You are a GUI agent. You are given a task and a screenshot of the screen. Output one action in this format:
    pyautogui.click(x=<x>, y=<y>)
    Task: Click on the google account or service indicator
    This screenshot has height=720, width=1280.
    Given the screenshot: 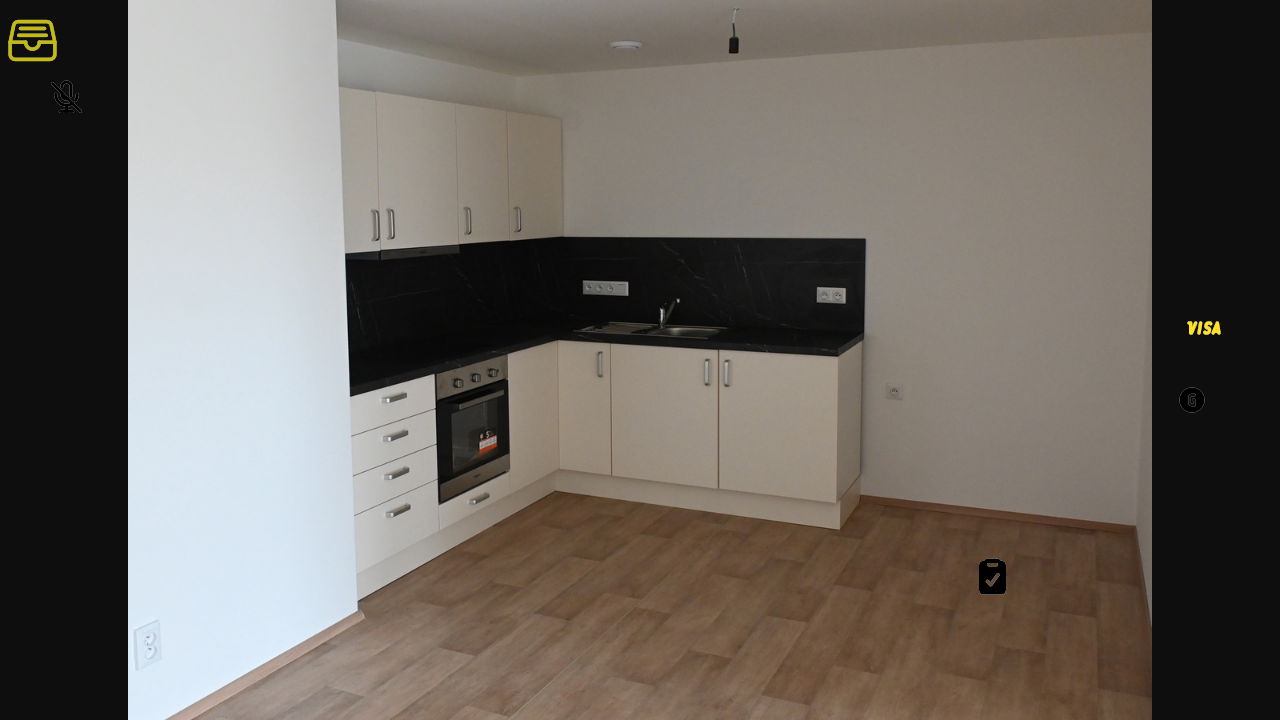 What is the action you would take?
    pyautogui.click(x=1192, y=400)
    